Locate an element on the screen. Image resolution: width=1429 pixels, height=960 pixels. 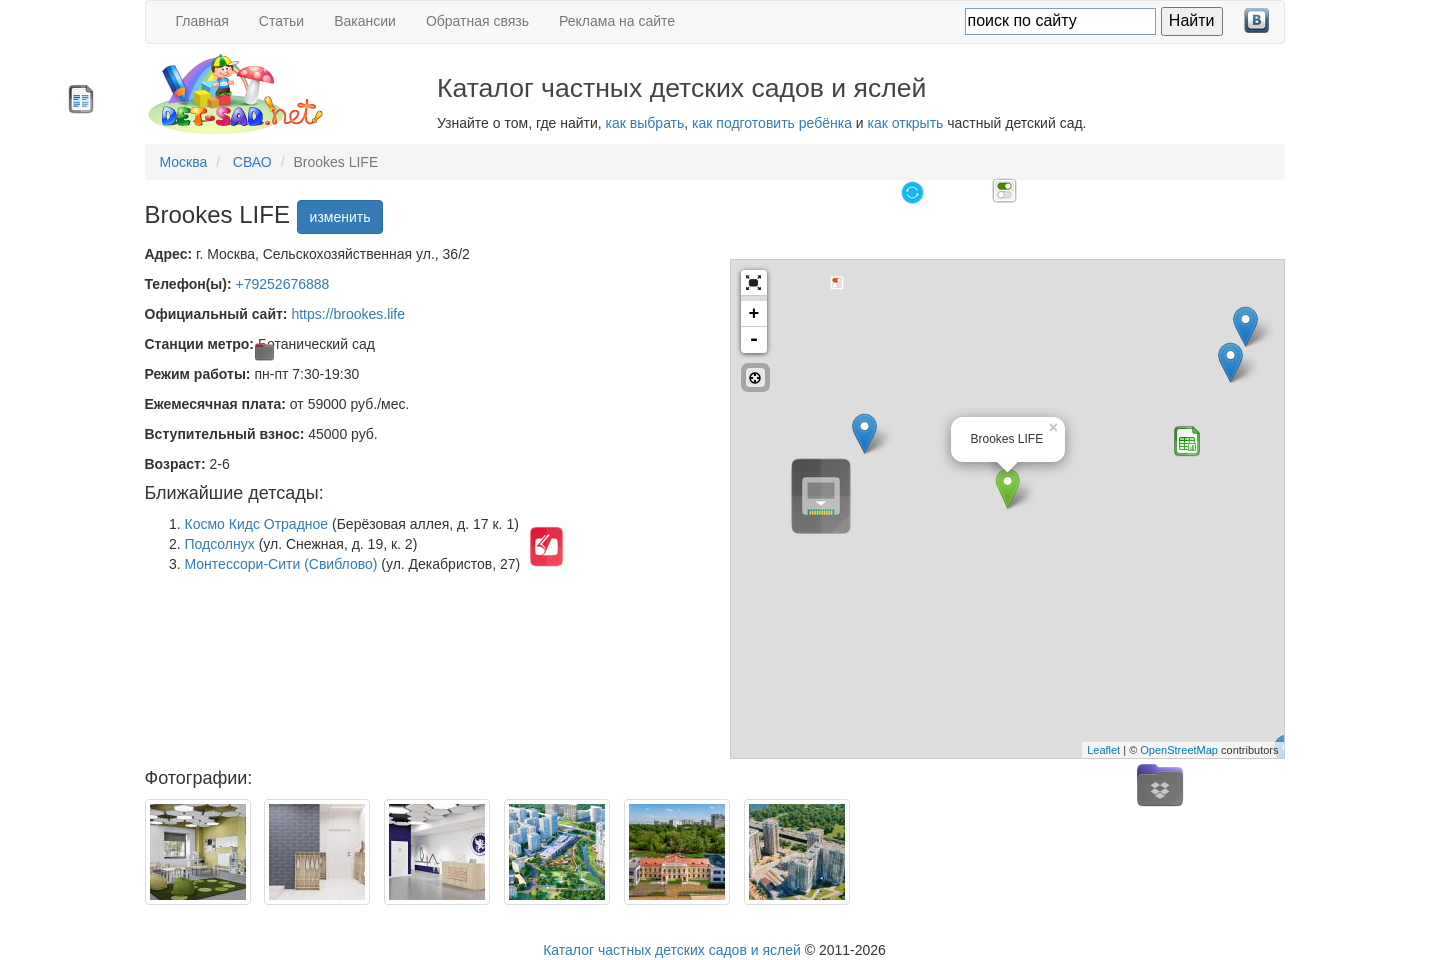
open your dropbox synced folder is located at coordinates (1160, 785).